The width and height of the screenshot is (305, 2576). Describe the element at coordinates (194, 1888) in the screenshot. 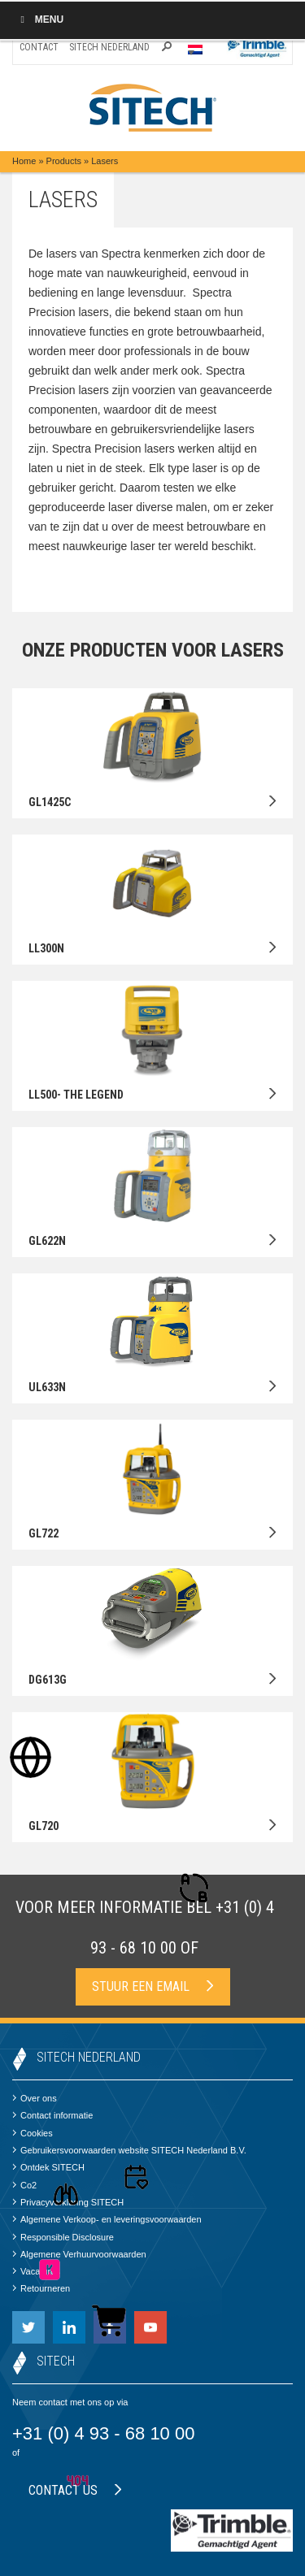

I see `switch between option A and option B` at that location.